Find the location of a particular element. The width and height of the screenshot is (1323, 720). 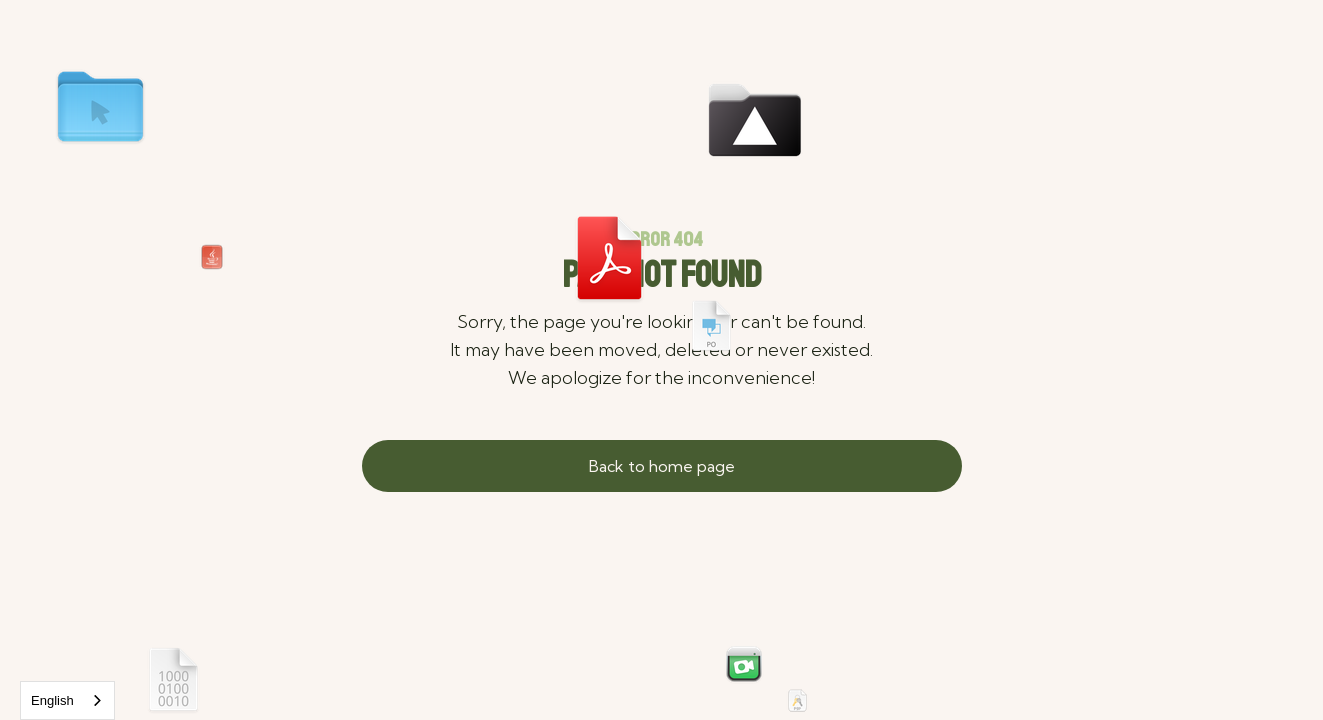

open vercel project files is located at coordinates (754, 122).